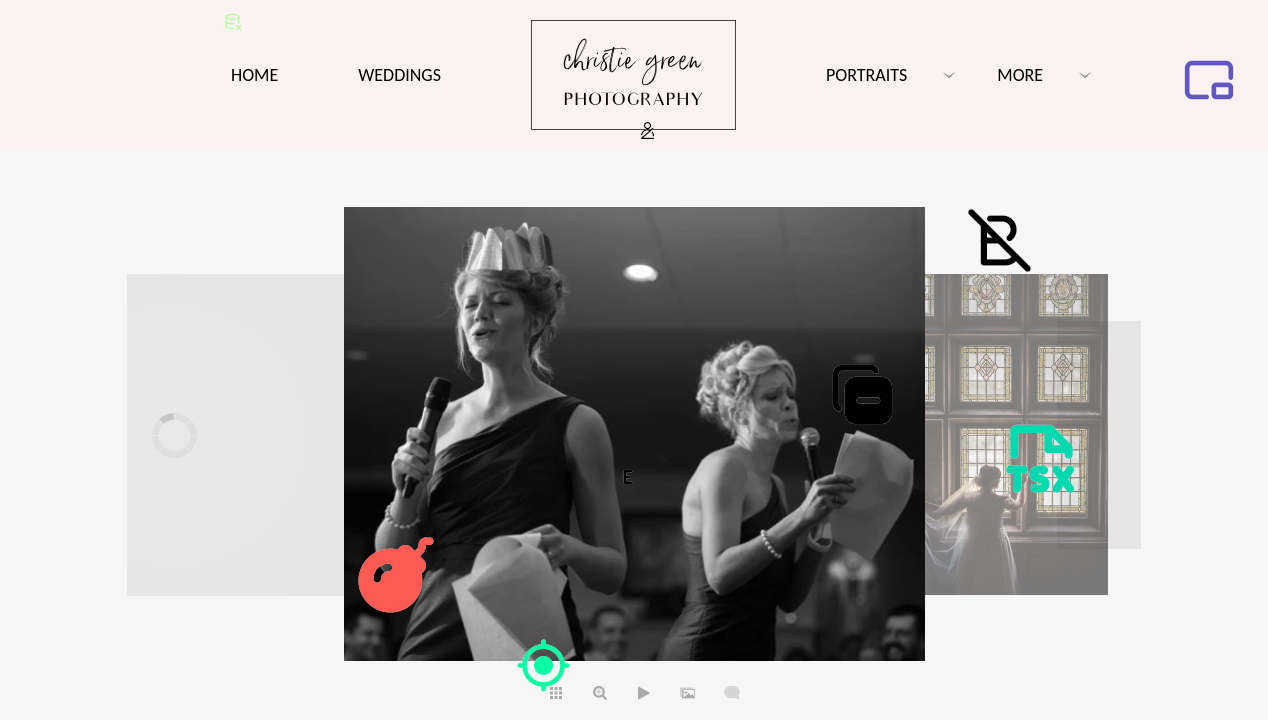  What do you see at coordinates (628, 477) in the screenshot?
I see `indicates an "E" label or category marker` at bounding box center [628, 477].